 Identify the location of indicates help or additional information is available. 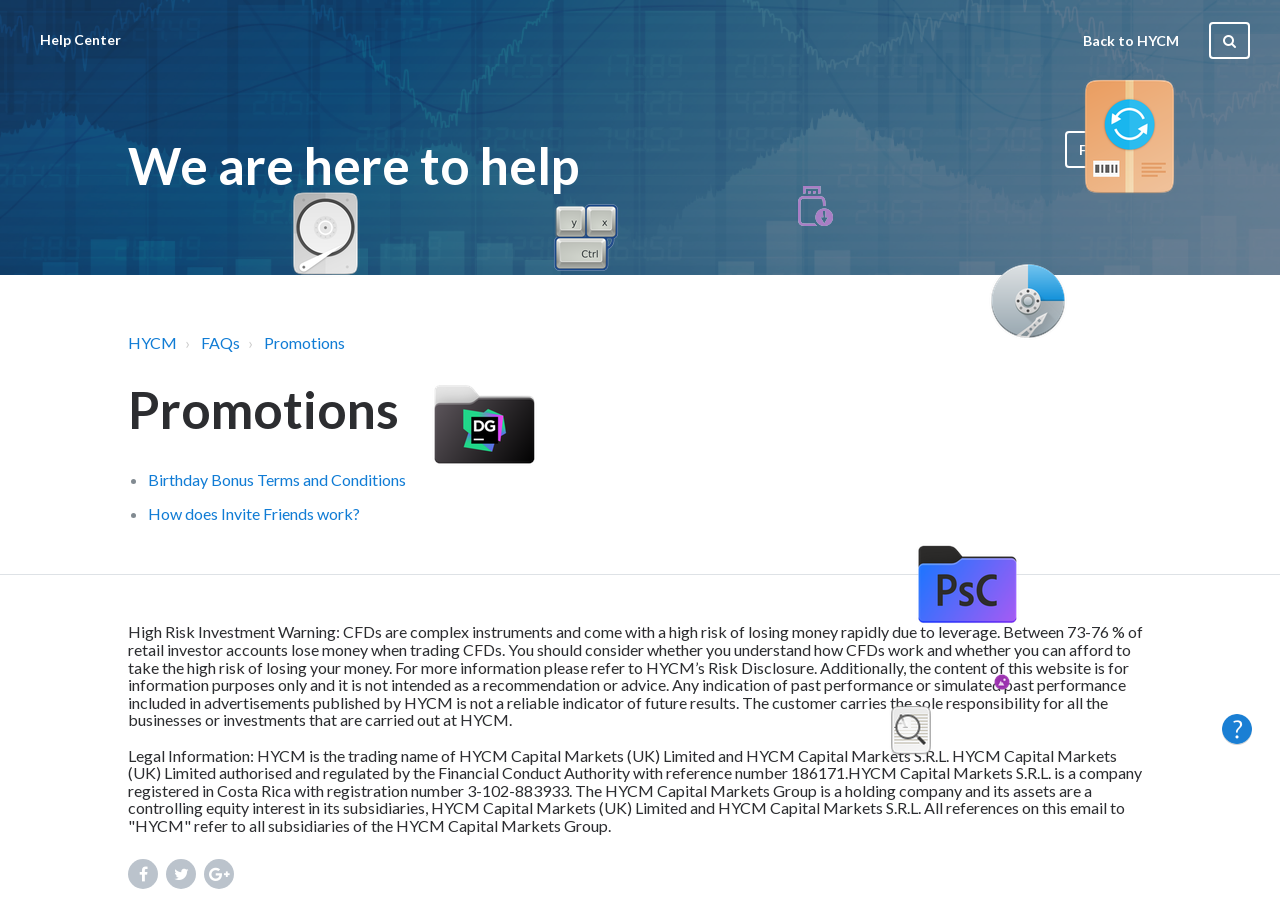
(1237, 729).